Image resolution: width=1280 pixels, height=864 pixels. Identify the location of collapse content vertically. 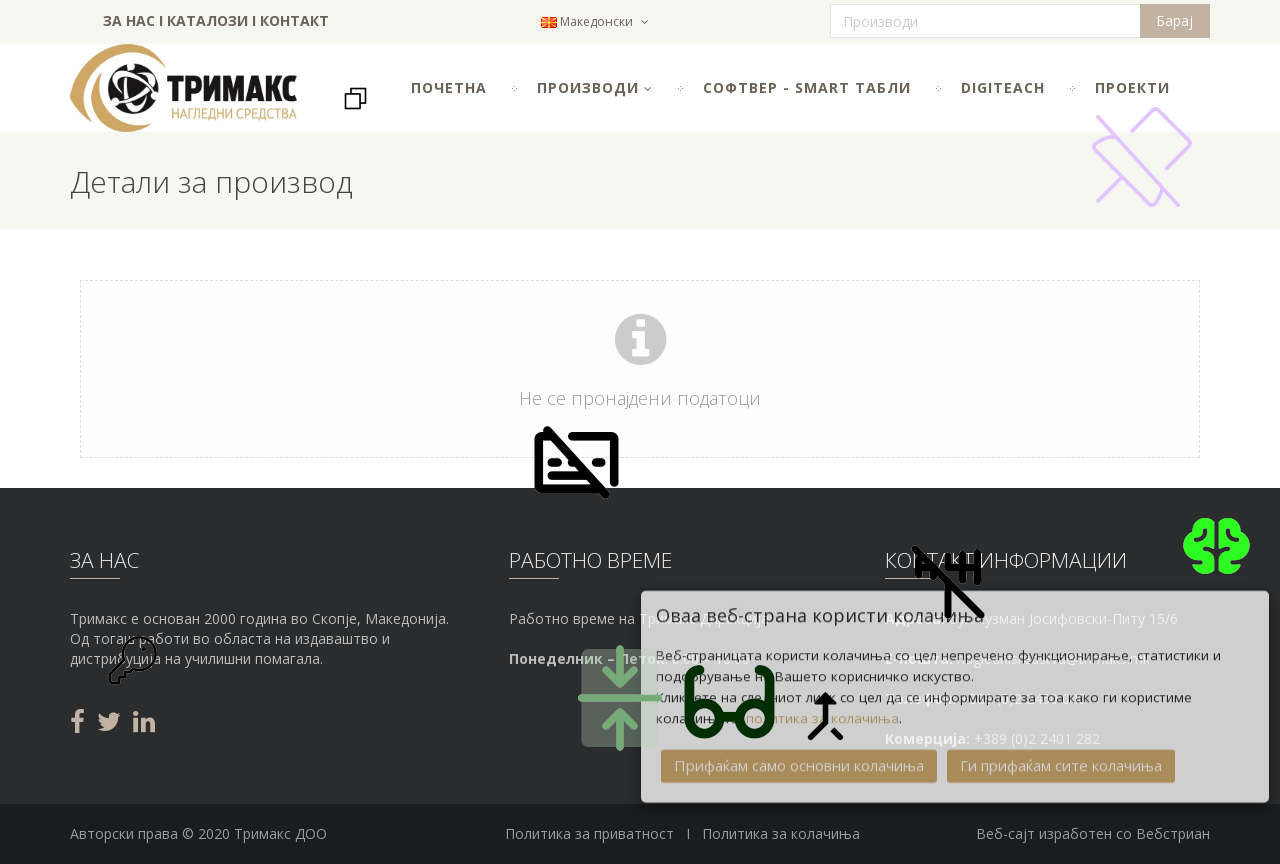
(620, 698).